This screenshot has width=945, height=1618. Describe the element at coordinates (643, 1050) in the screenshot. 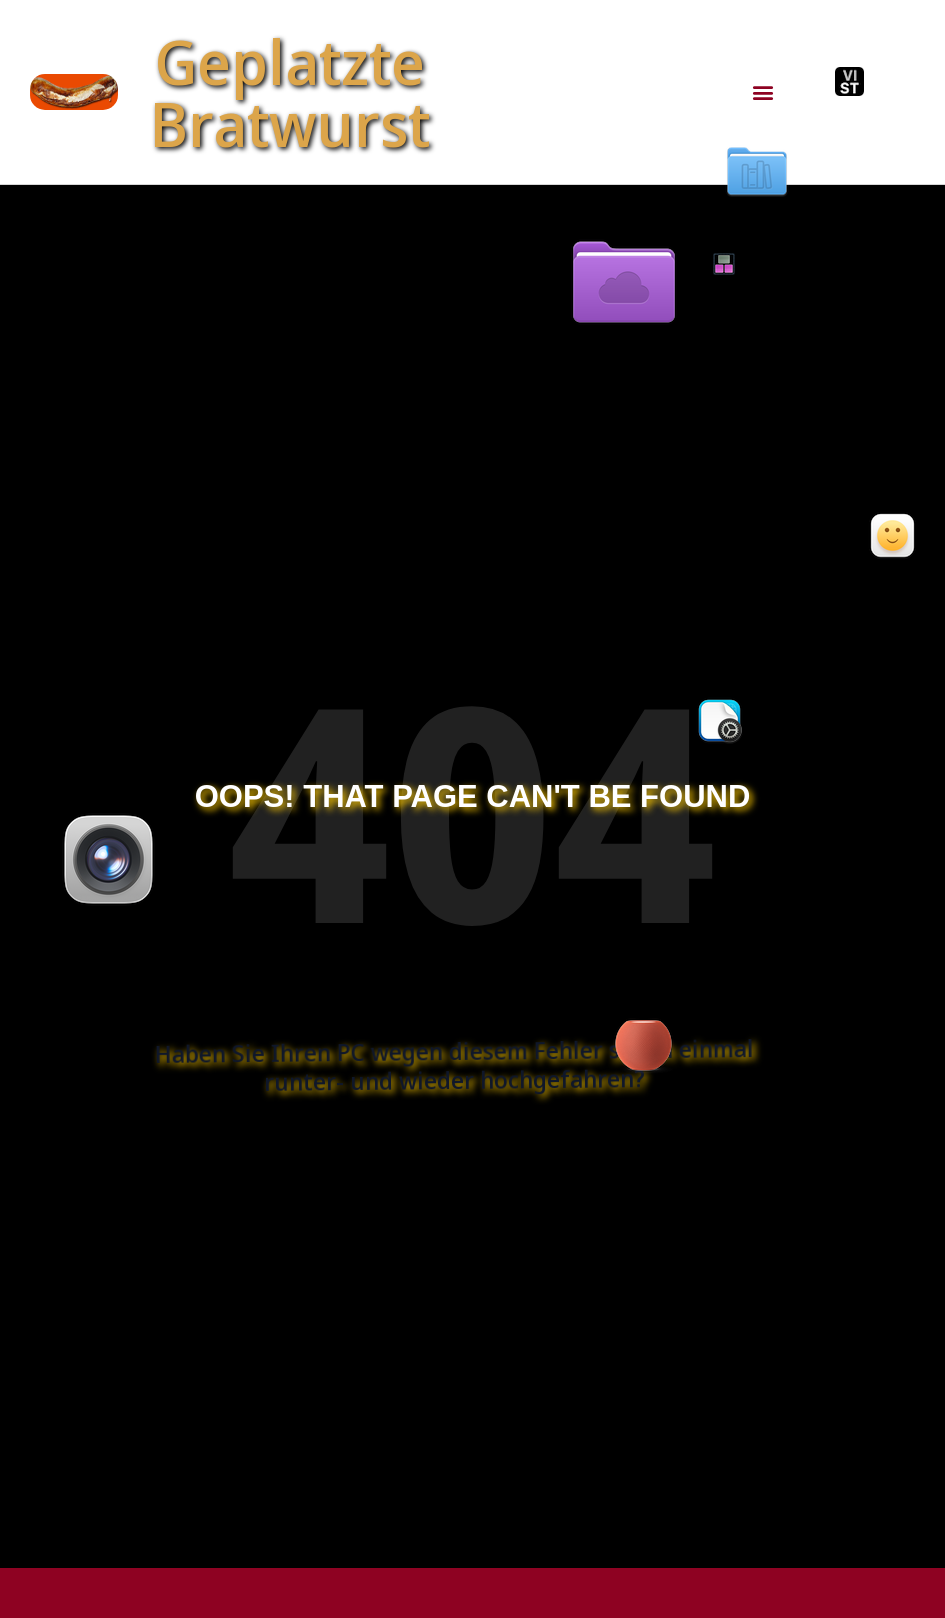

I see `HomePod mini smart speaker in orange` at that location.